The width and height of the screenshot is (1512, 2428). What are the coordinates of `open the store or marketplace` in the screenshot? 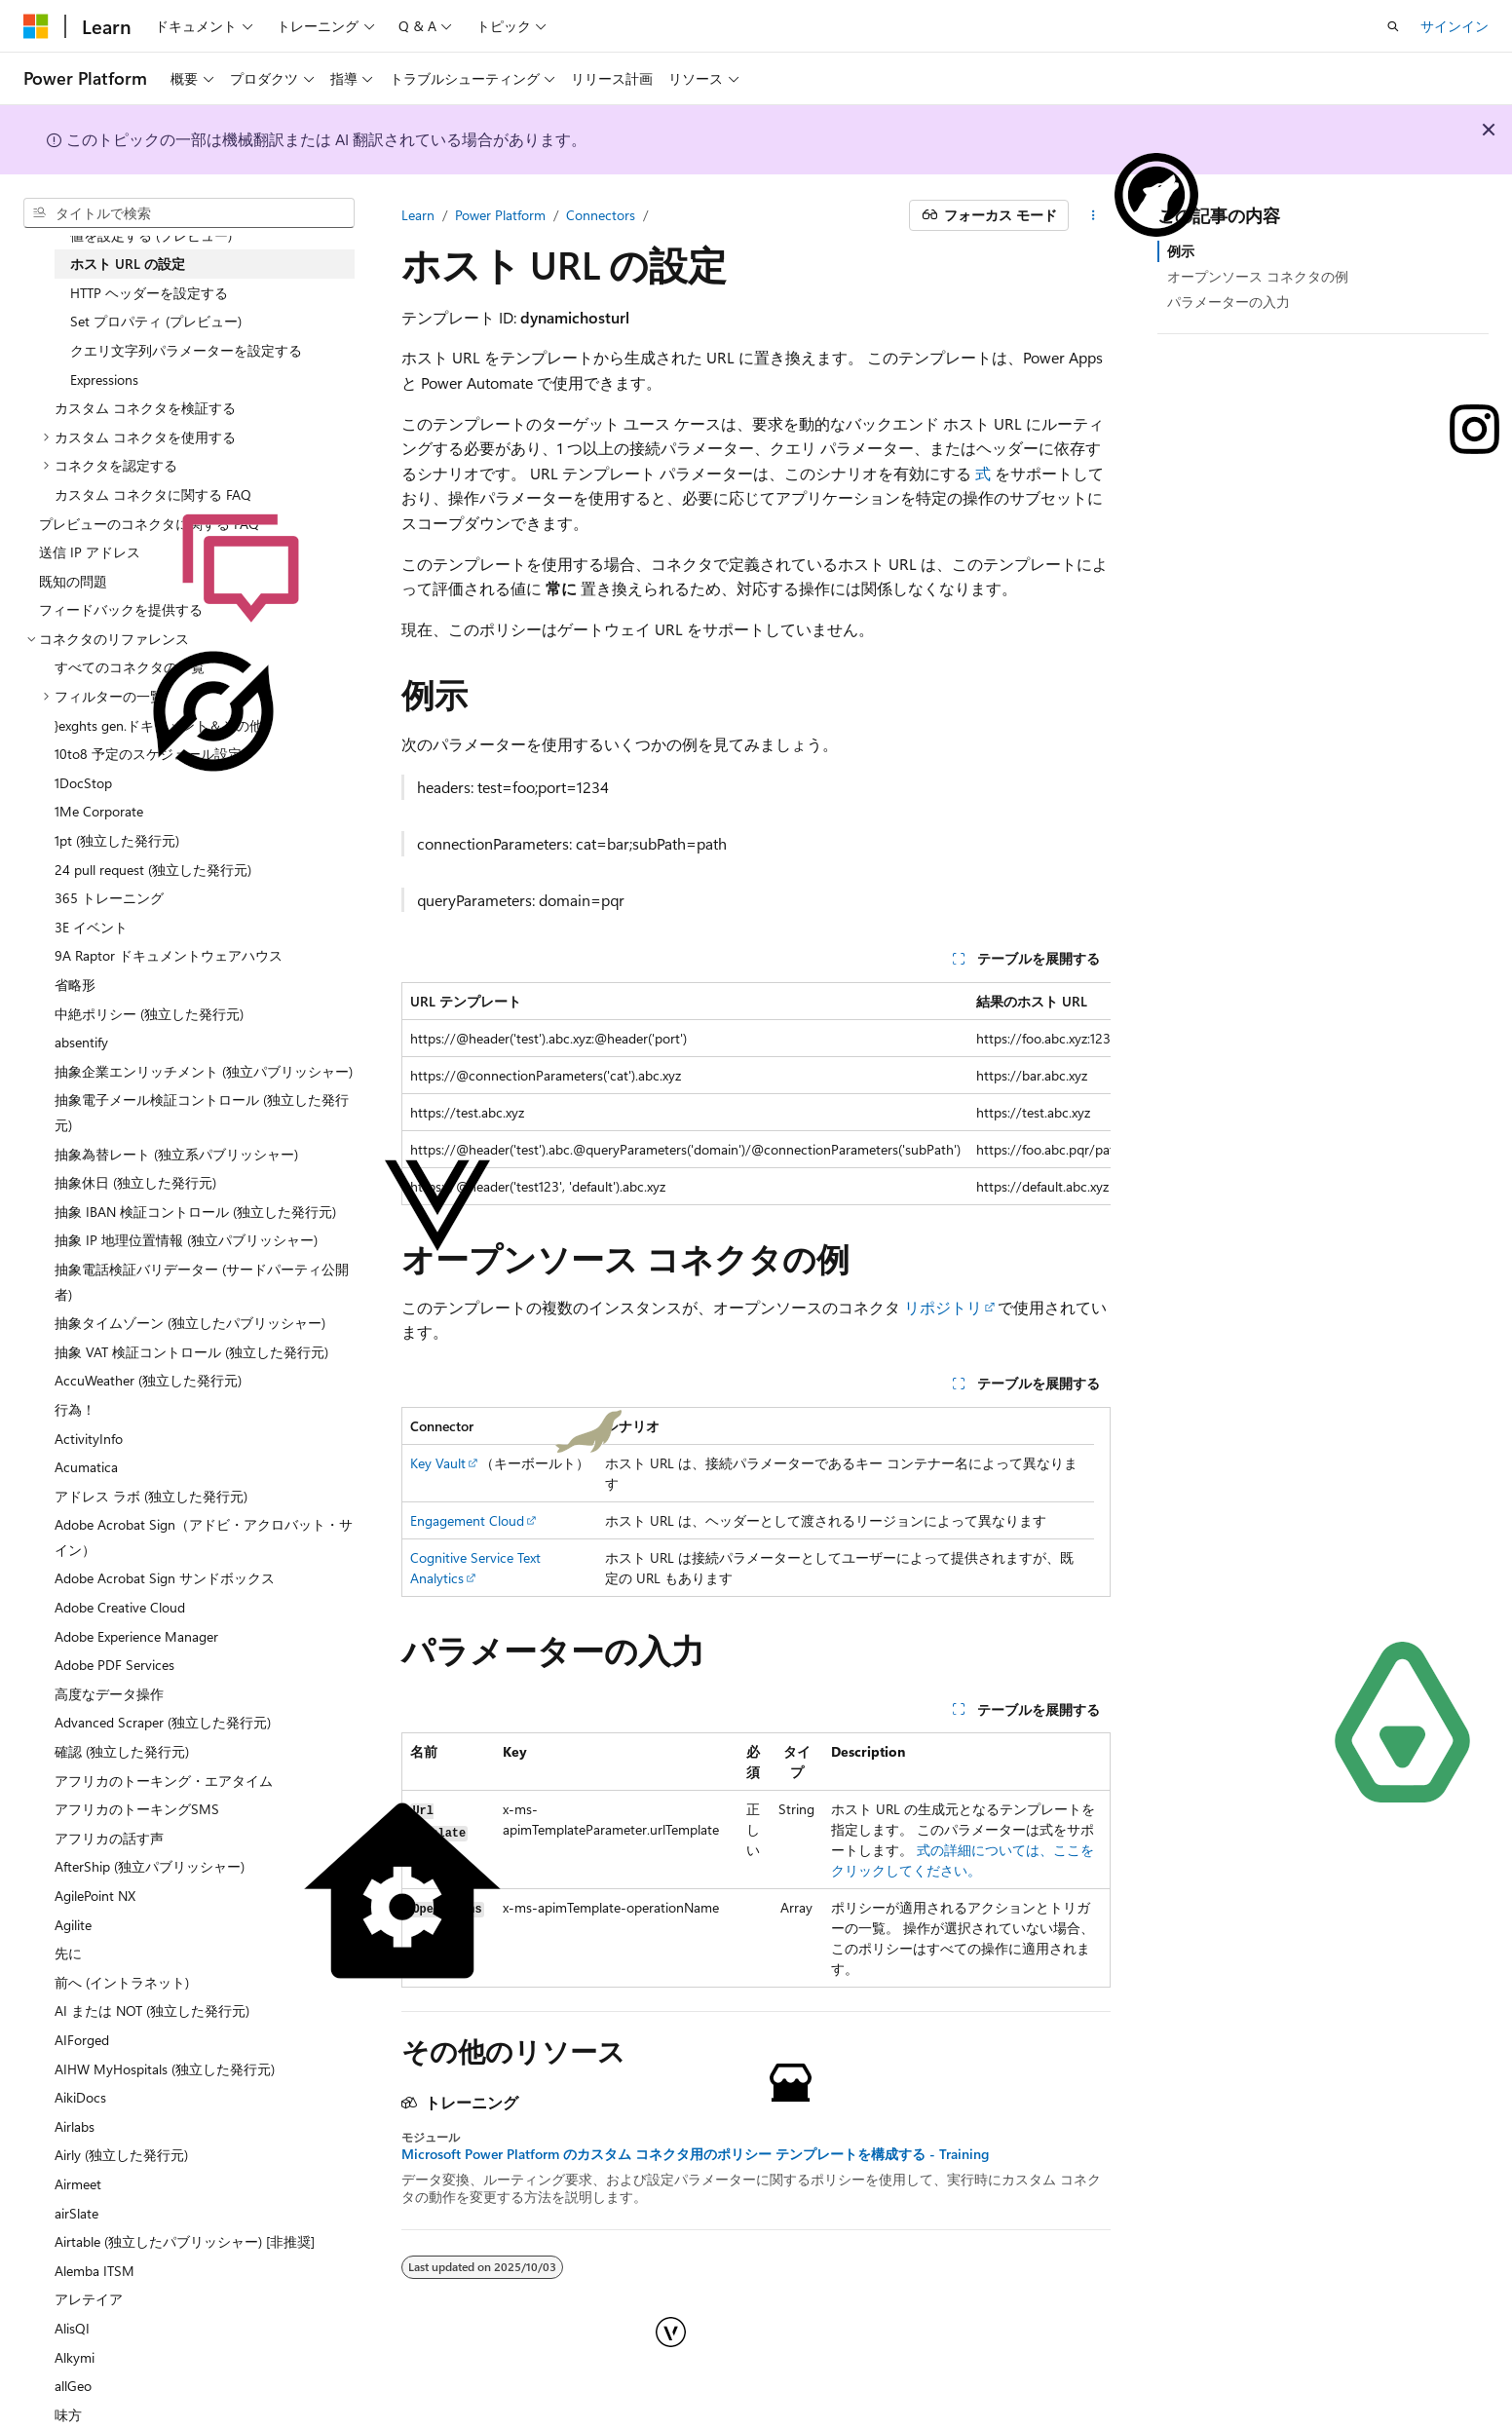 It's located at (790, 2082).